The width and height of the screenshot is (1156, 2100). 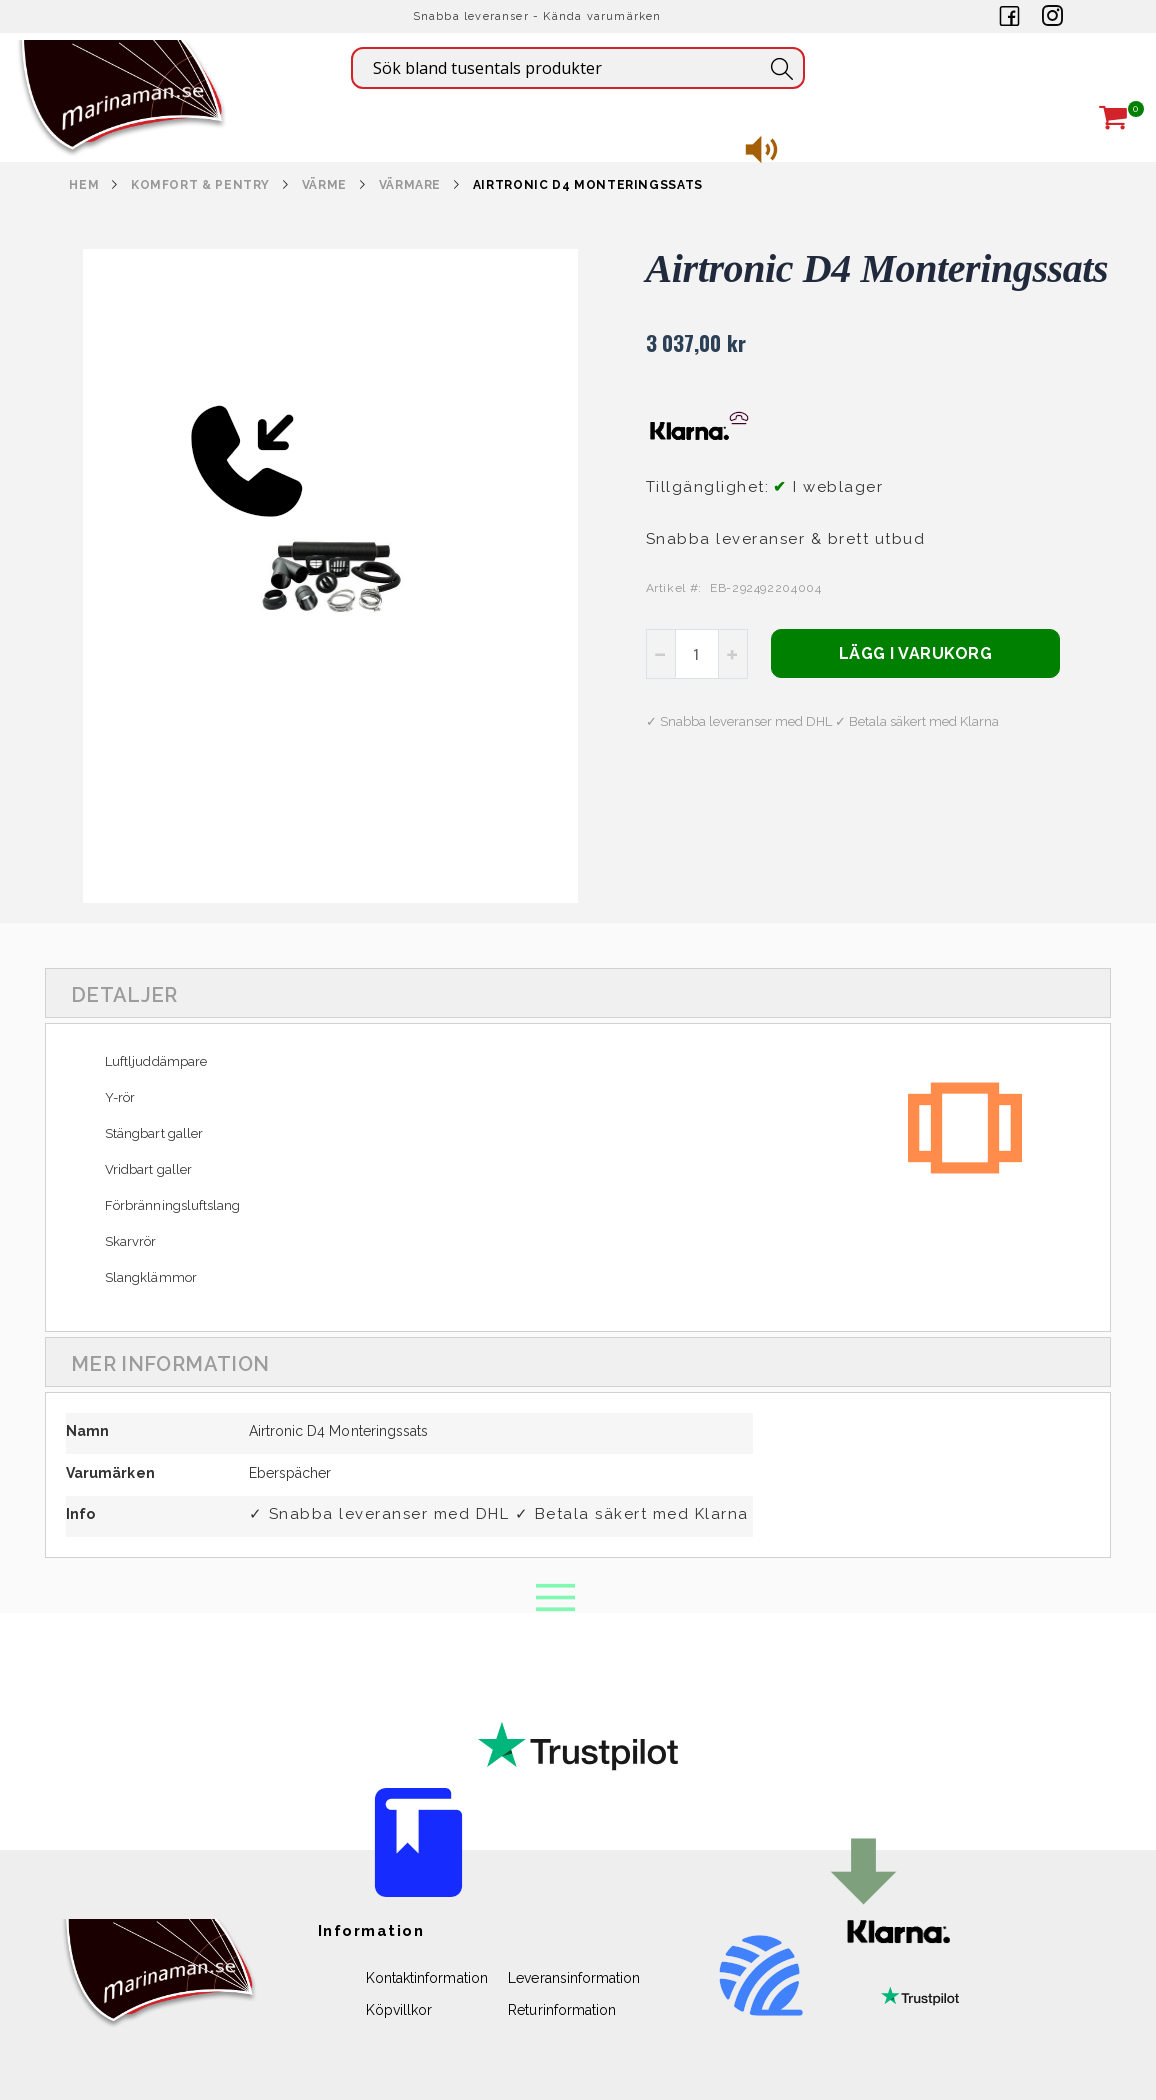 What do you see at coordinates (965, 1128) in the screenshot?
I see `view content in carousel mode` at bounding box center [965, 1128].